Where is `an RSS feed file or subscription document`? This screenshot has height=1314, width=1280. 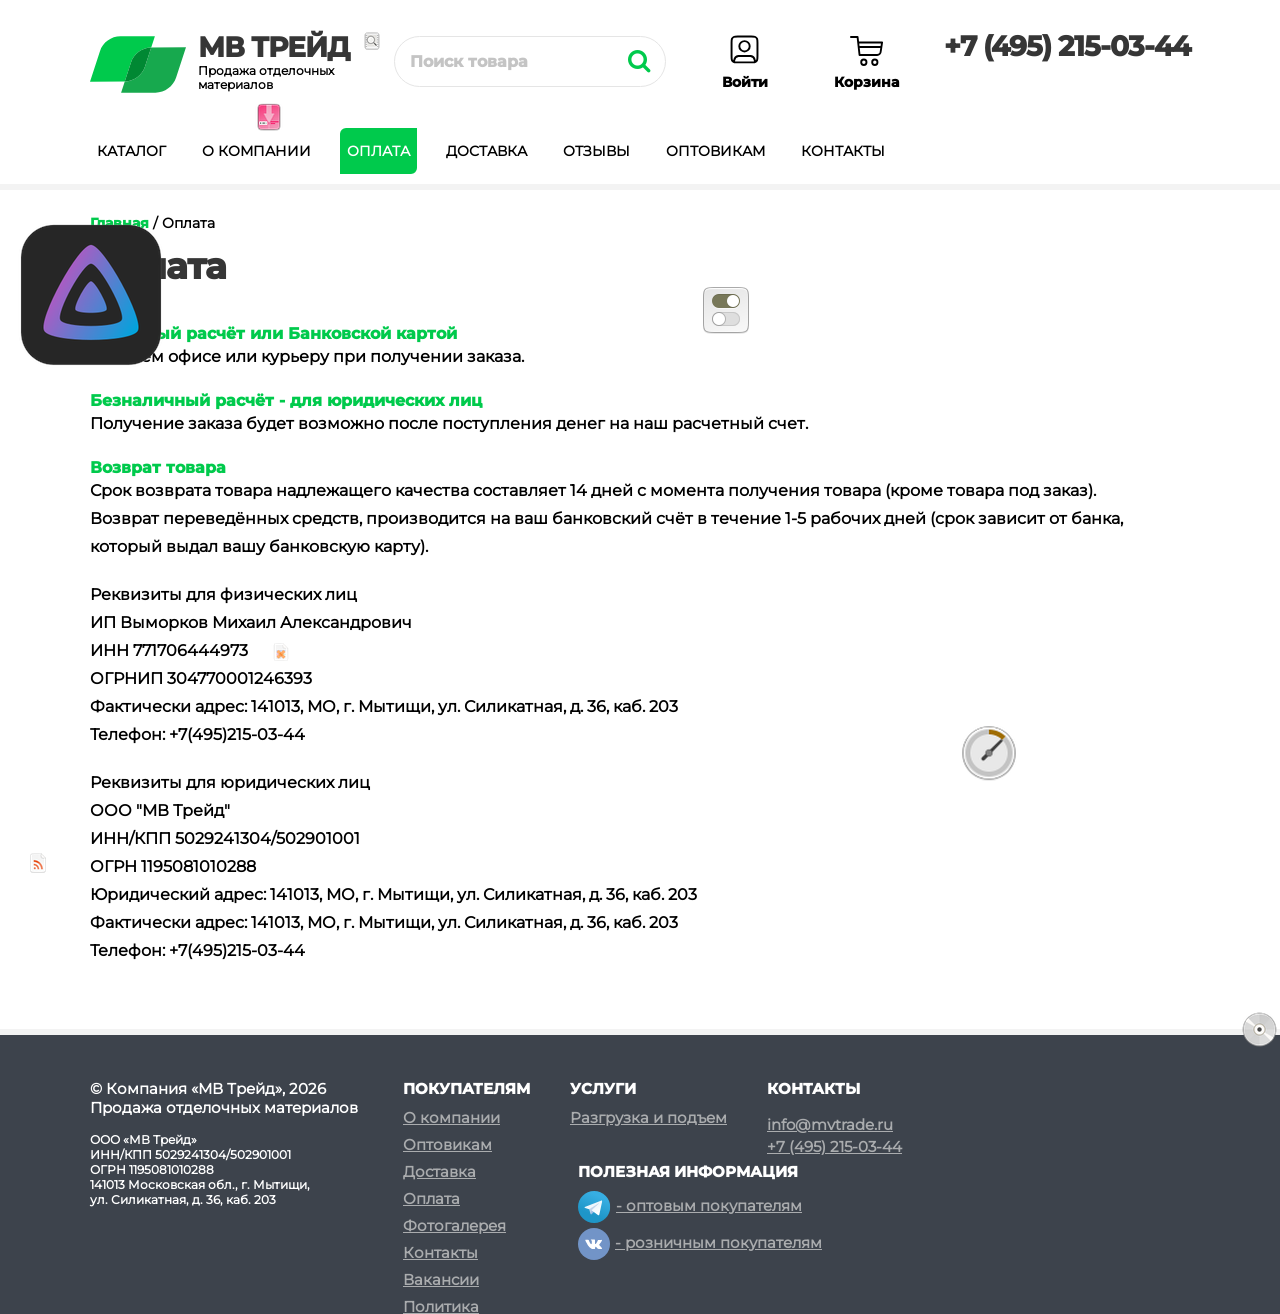
an RSS feed file or subscription document is located at coordinates (38, 863).